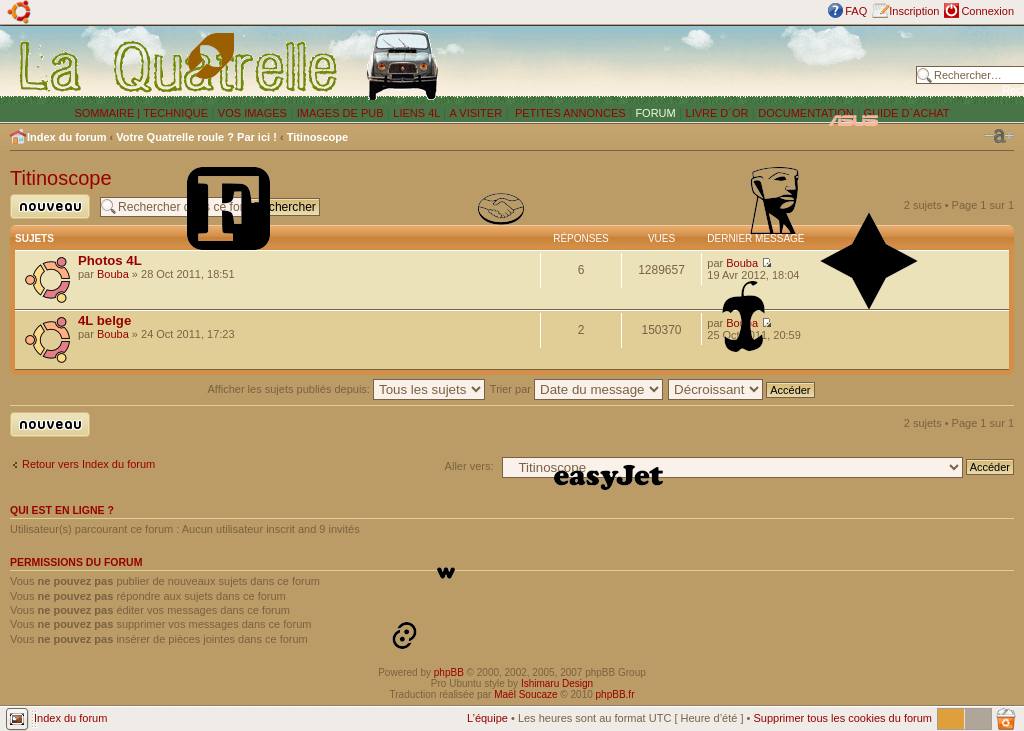 This screenshot has width=1024, height=731. What do you see at coordinates (608, 477) in the screenshot?
I see `easyJet airline app or website` at bounding box center [608, 477].